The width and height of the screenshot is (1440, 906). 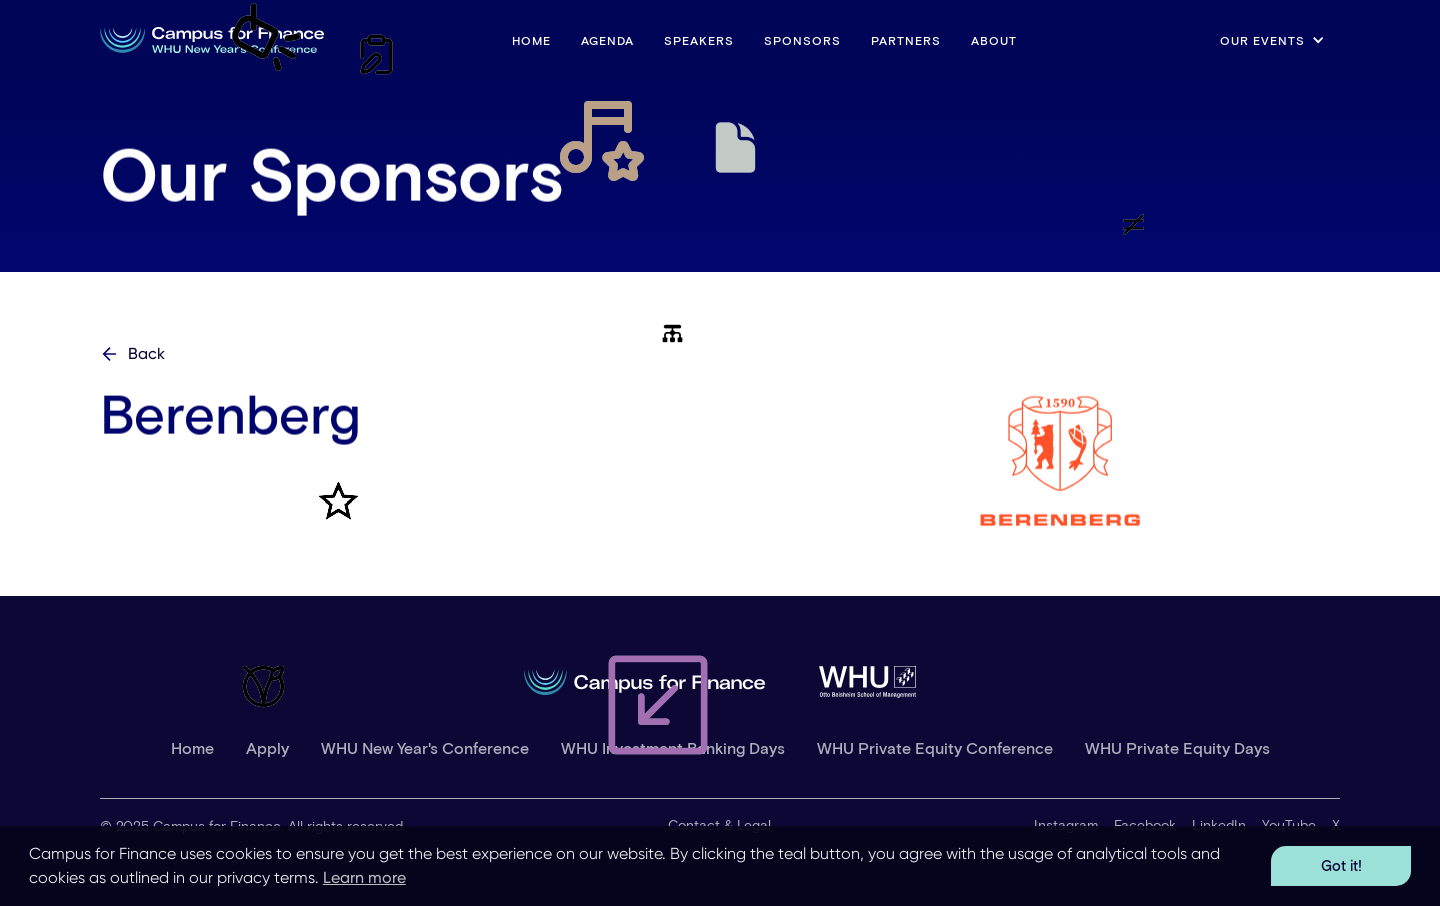 What do you see at coordinates (600, 137) in the screenshot?
I see `add song to favorites` at bounding box center [600, 137].